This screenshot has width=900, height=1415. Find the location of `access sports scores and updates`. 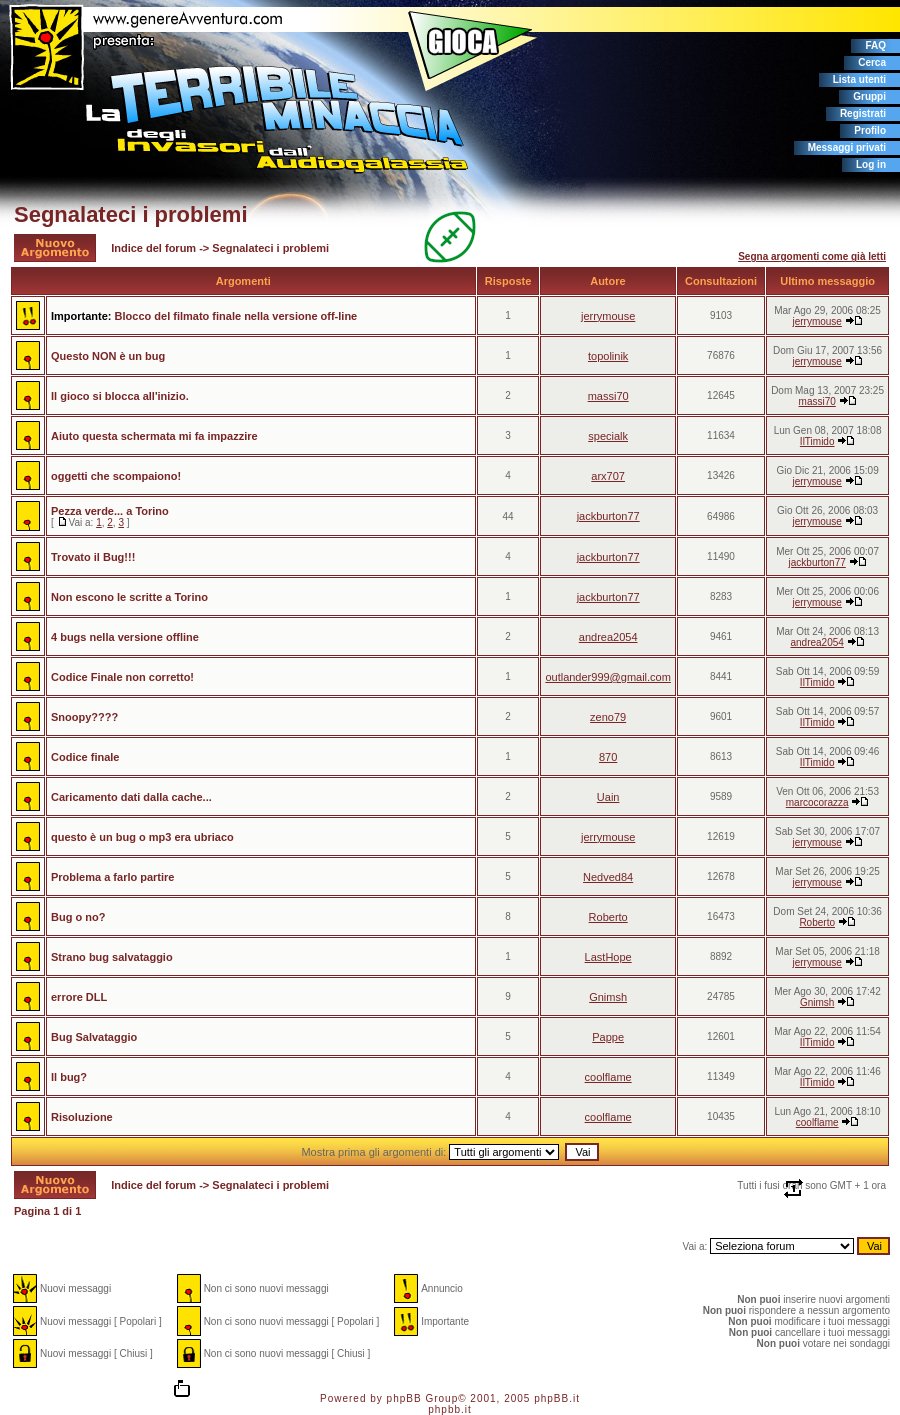

access sports scores and updates is located at coordinates (450, 237).